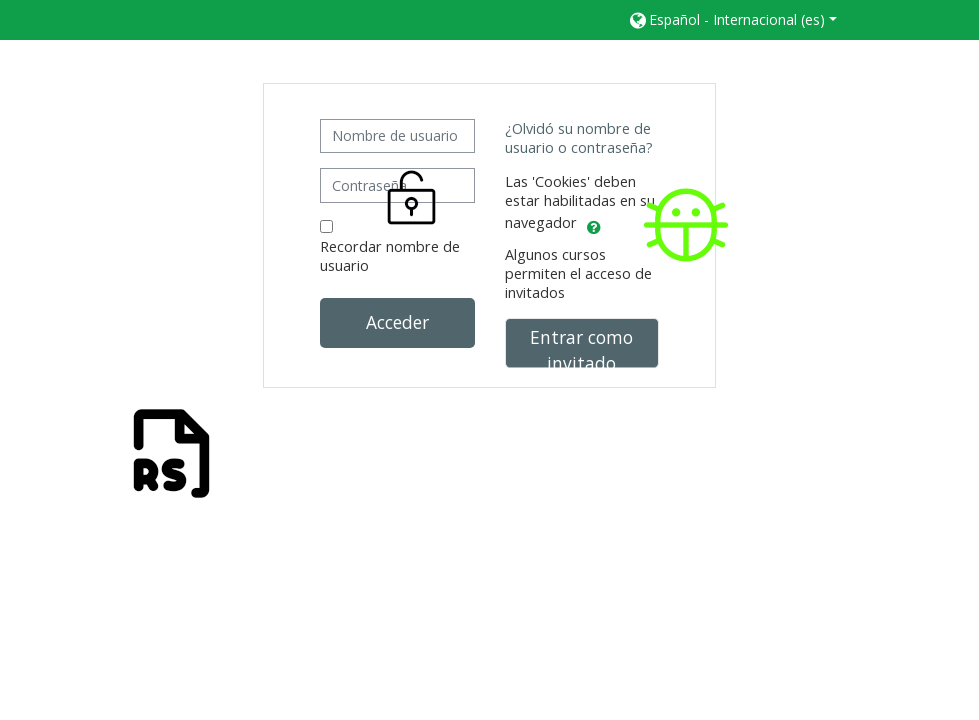 This screenshot has height=720, width=979. Describe the element at coordinates (171, 453) in the screenshot. I see `a Rust source code file` at that location.